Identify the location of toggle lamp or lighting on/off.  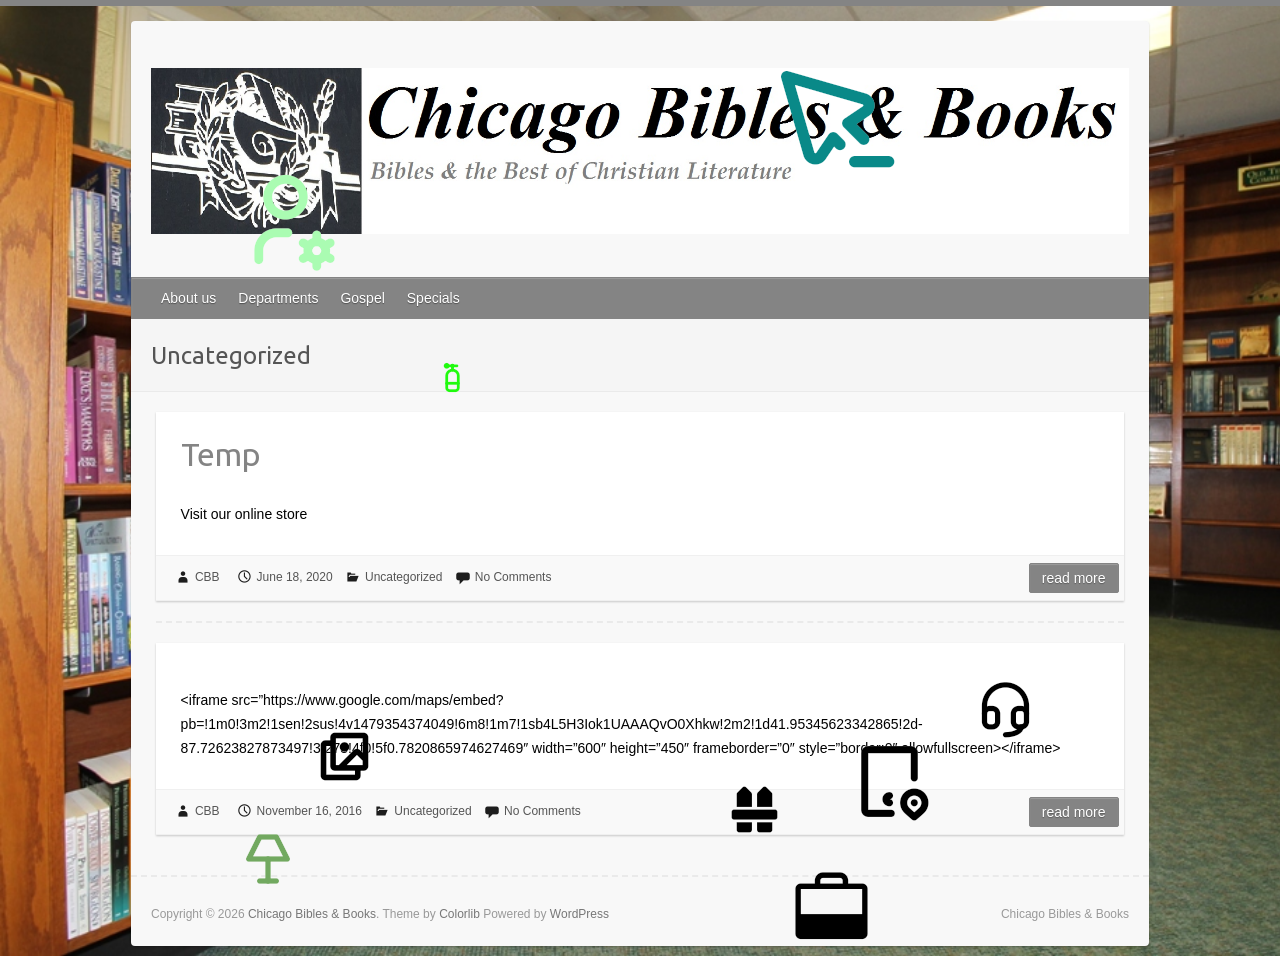
(268, 859).